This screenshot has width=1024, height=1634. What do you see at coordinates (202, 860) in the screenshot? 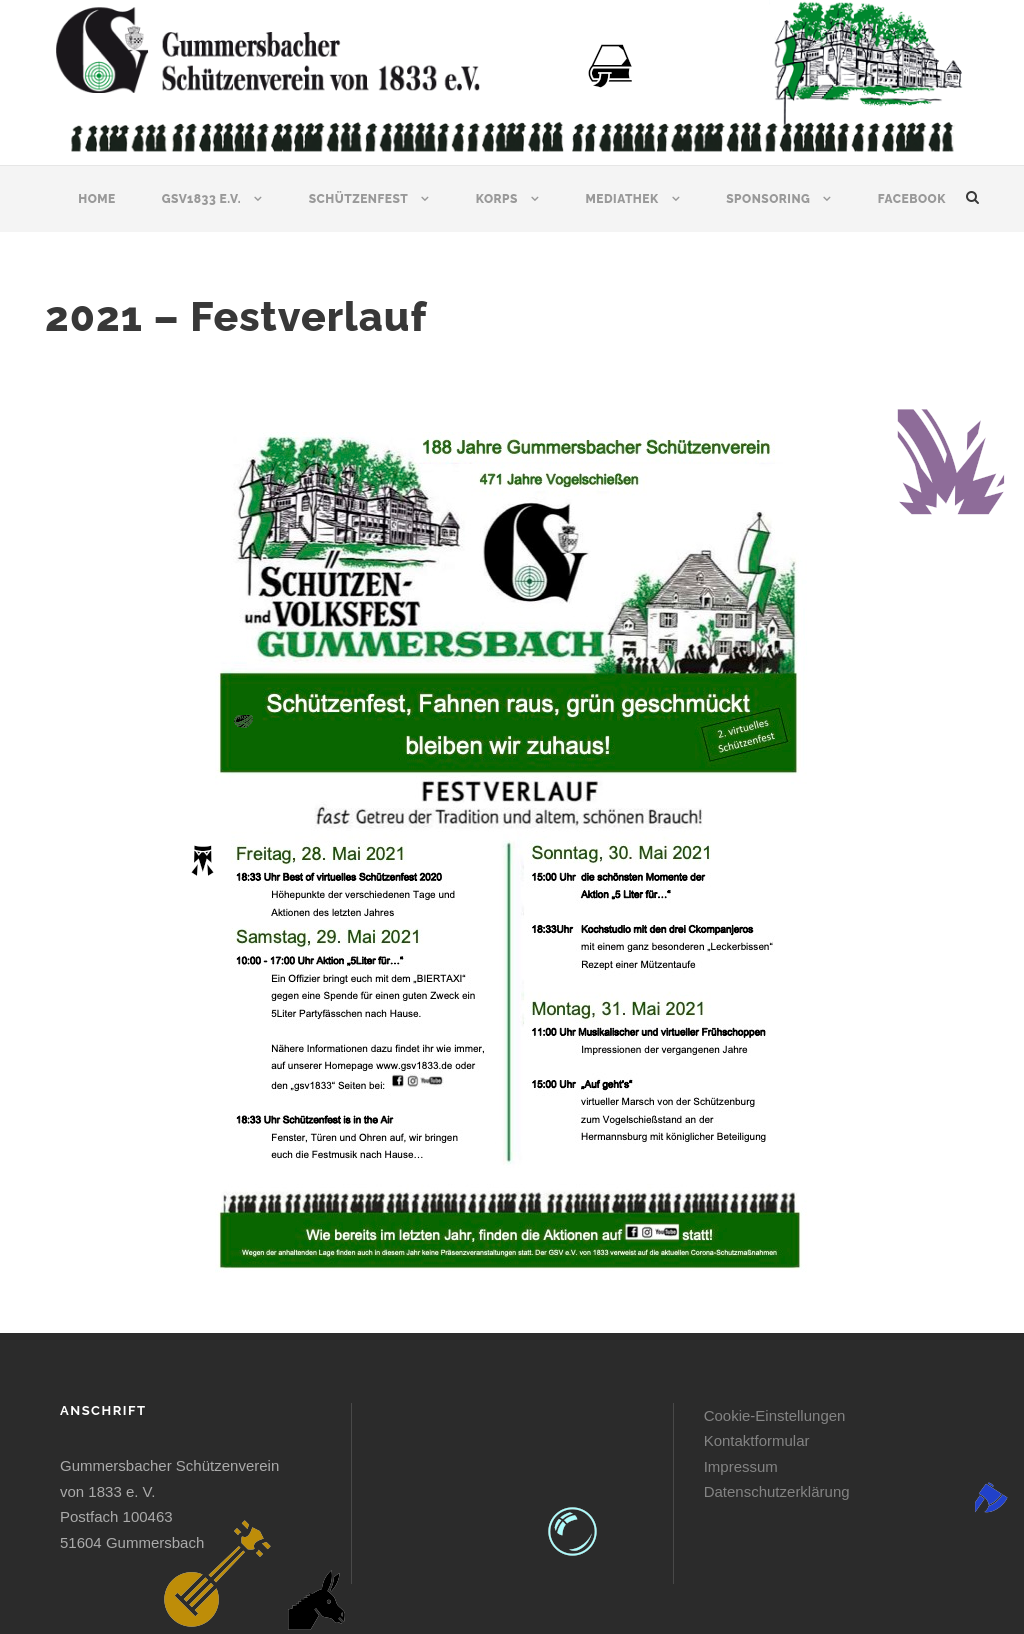
I see `indicates a revoked or lost achievement` at bounding box center [202, 860].